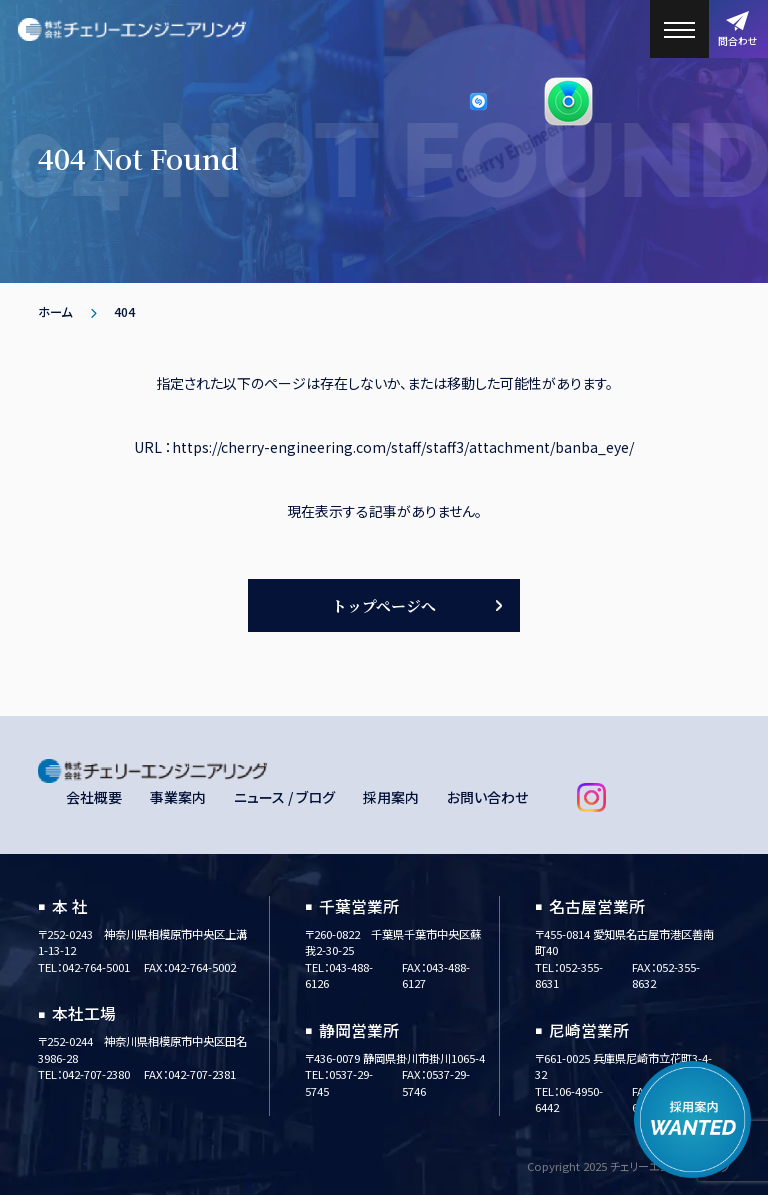  What do you see at coordinates (478, 101) in the screenshot?
I see `identify a song playing nearby` at bounding box center [478, 101].